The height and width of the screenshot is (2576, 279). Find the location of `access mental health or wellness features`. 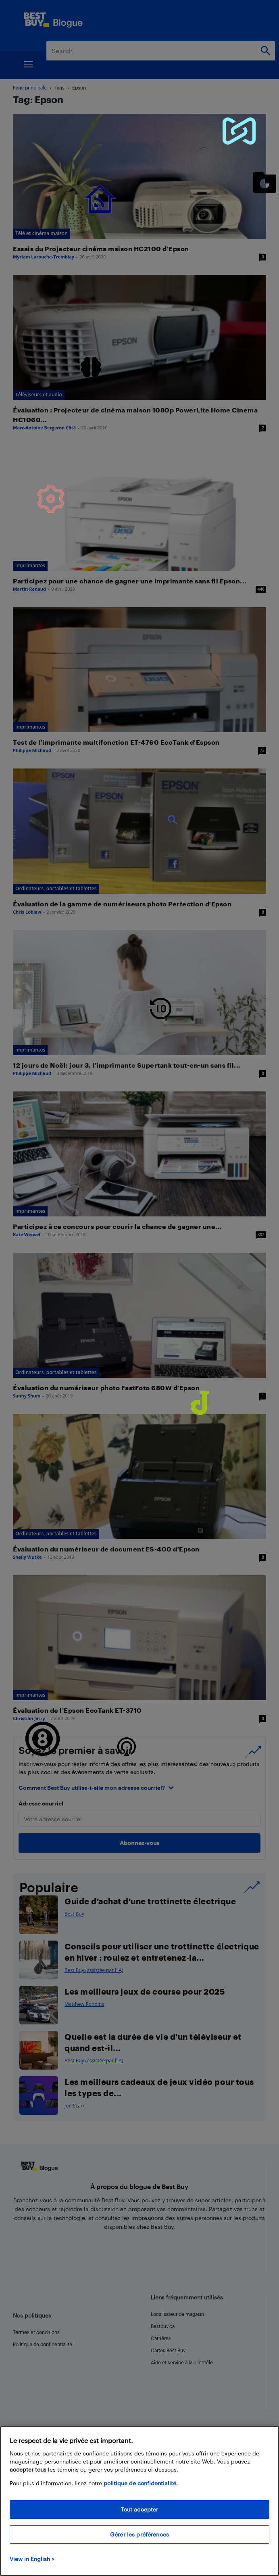

access mental health or wellness features is located at coordinates (91, 367).